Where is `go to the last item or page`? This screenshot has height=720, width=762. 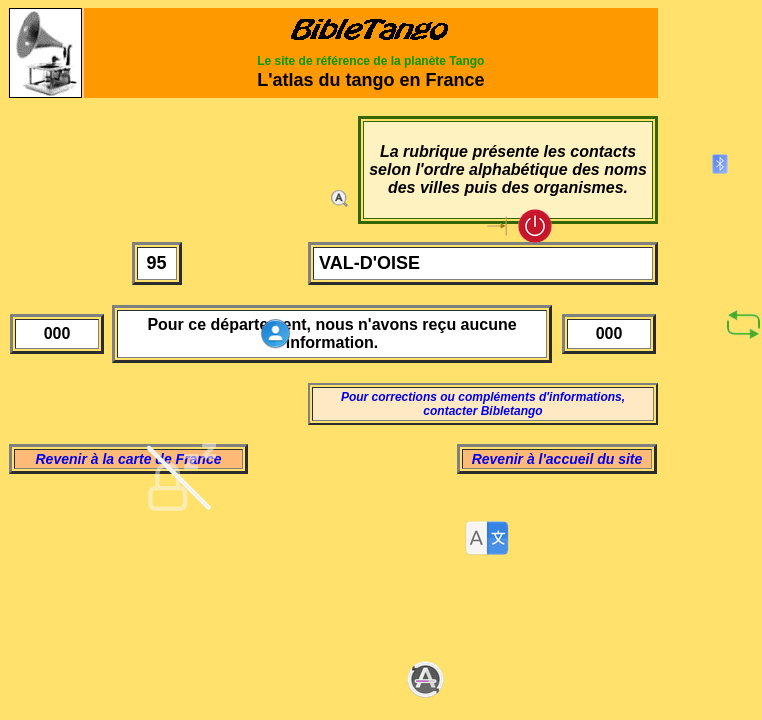 go to the last item or page is located at coordinates (497, 226).